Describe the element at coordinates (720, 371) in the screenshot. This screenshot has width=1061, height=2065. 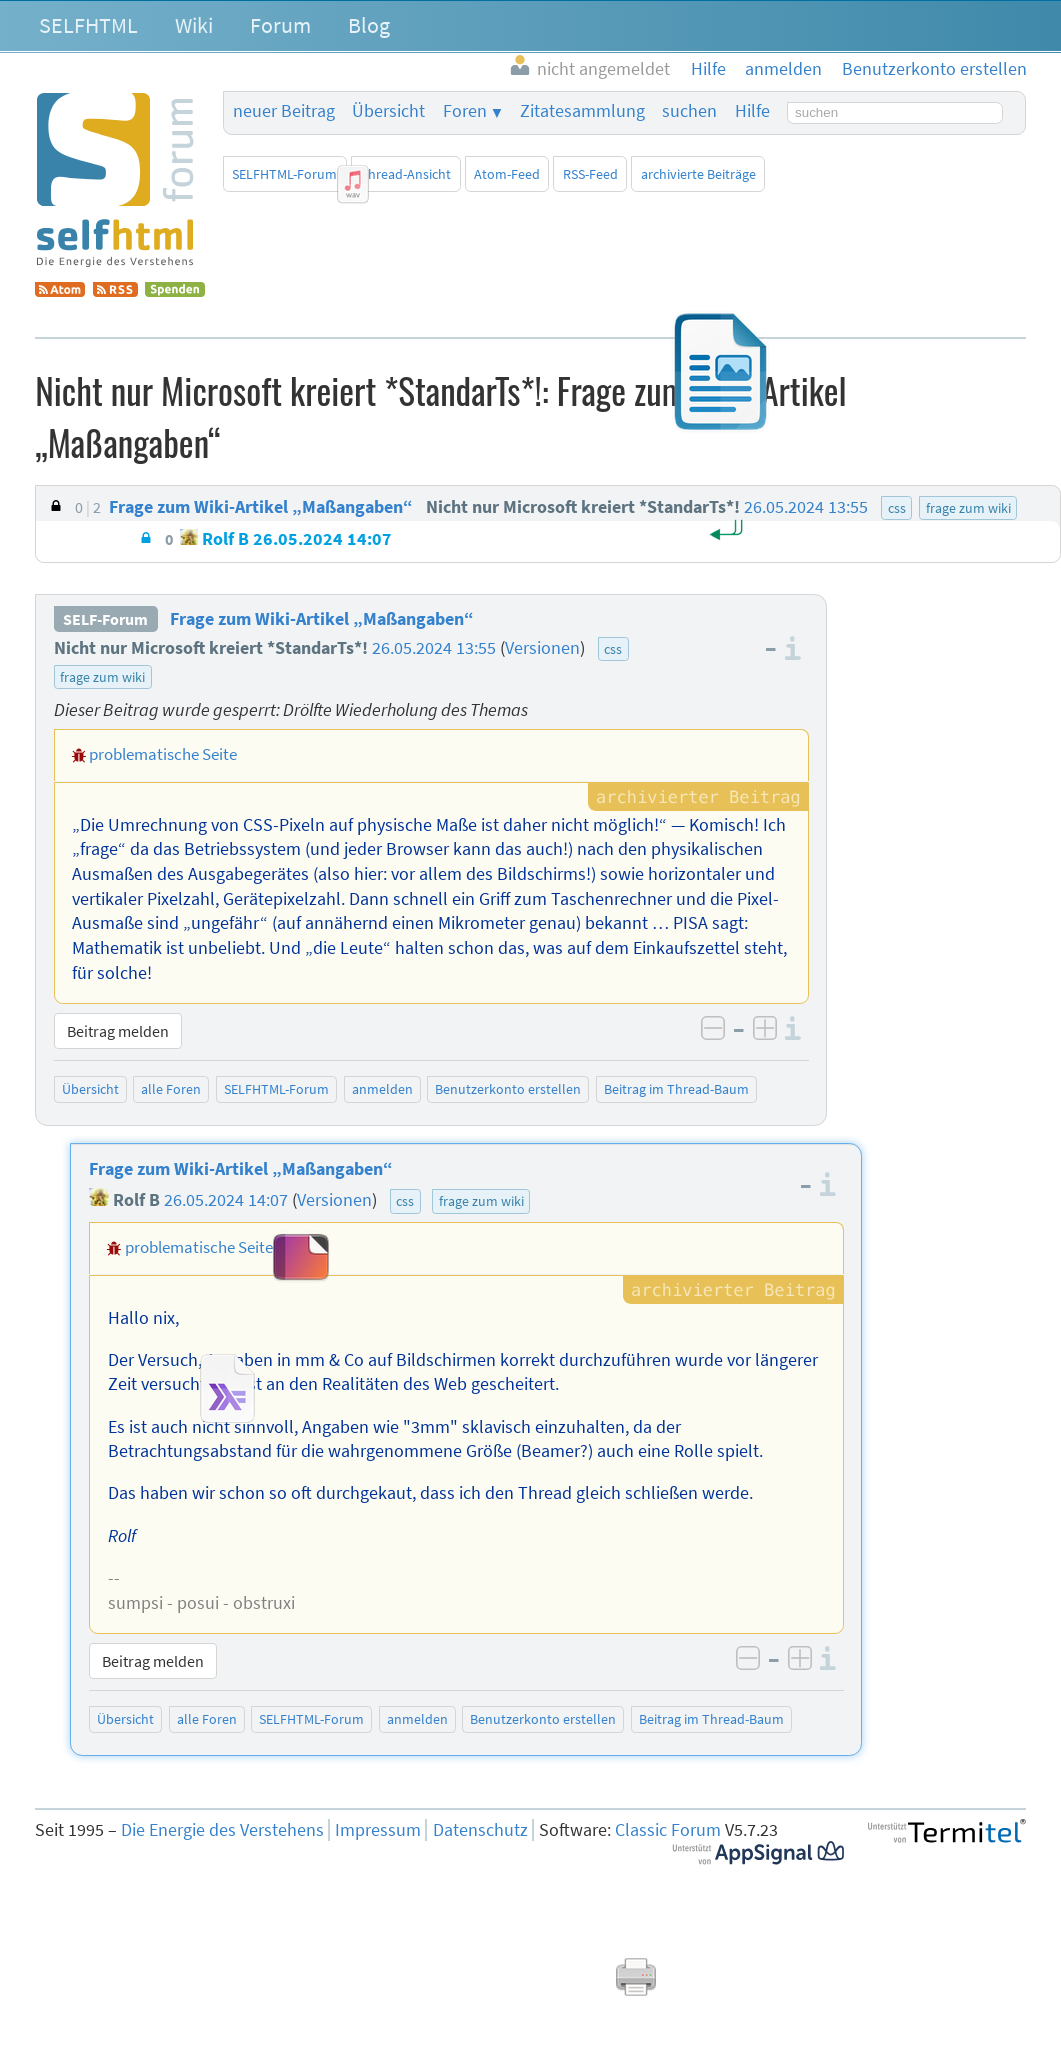
I see `libreoffice writer document template file` at that location.